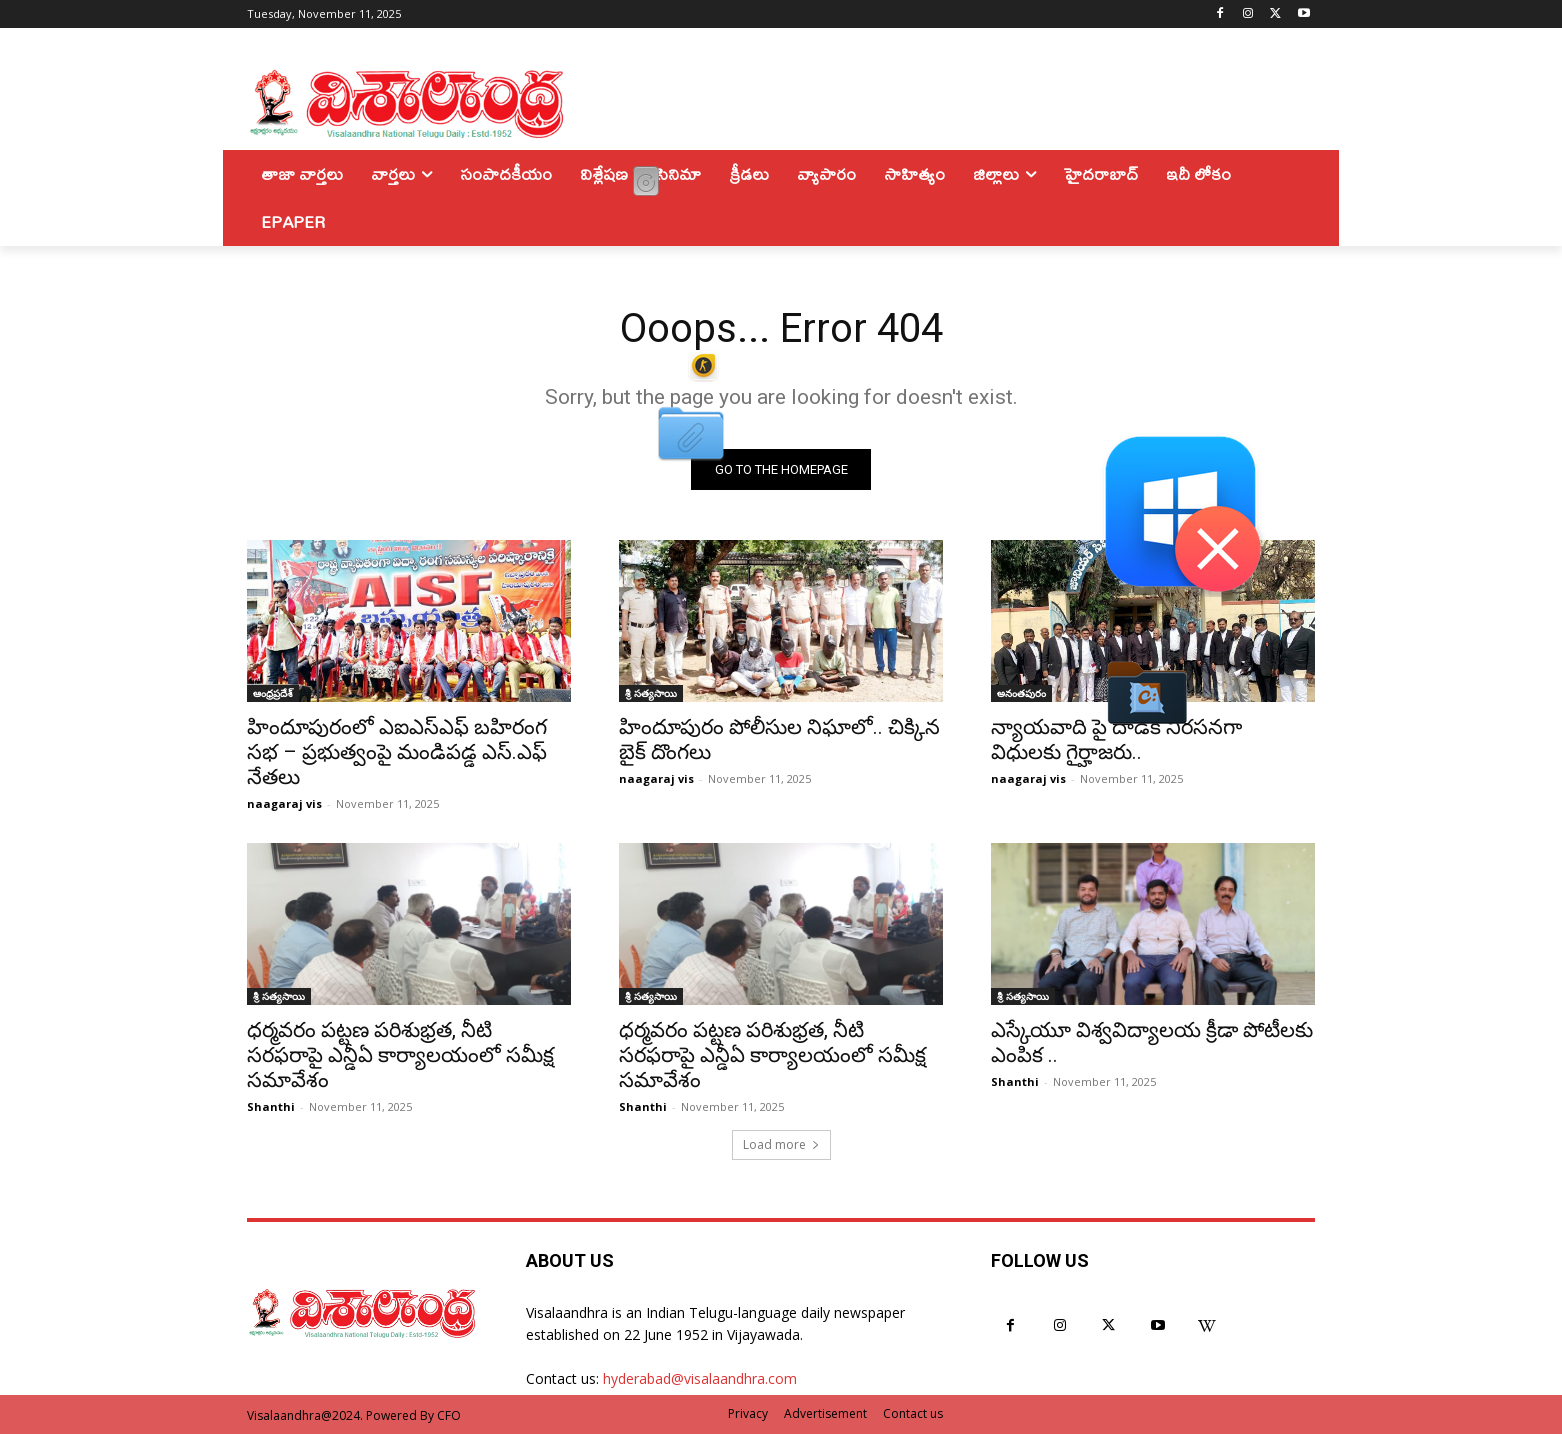 The height and width of the screenshot is (1434, 1562). Describe the element at coordinates (1147, 695) in the screenshot. I see `folder containing chocolatey package manager files` at that location.